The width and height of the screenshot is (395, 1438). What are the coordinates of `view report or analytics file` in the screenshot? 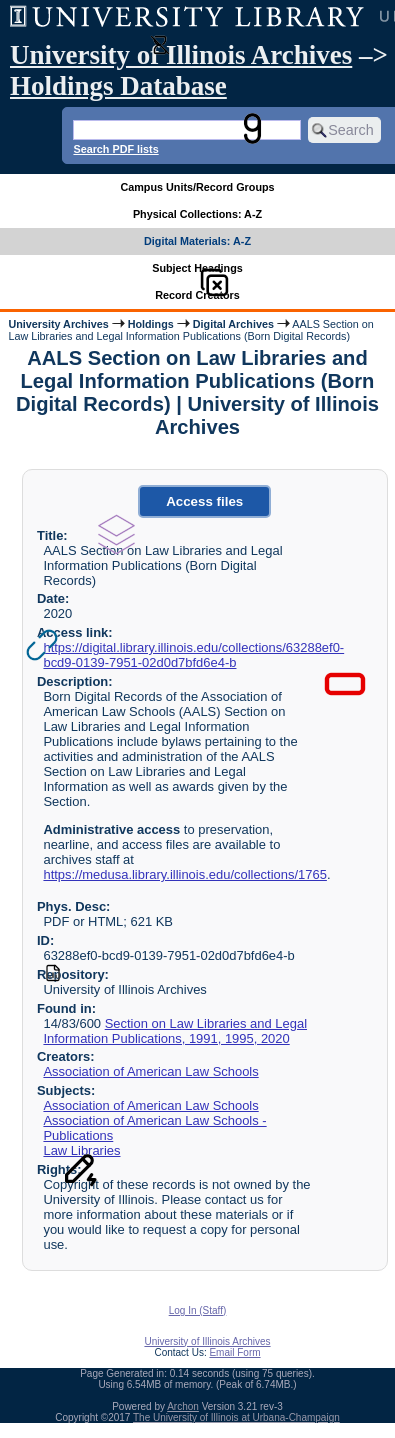 It's located at (53, 973).